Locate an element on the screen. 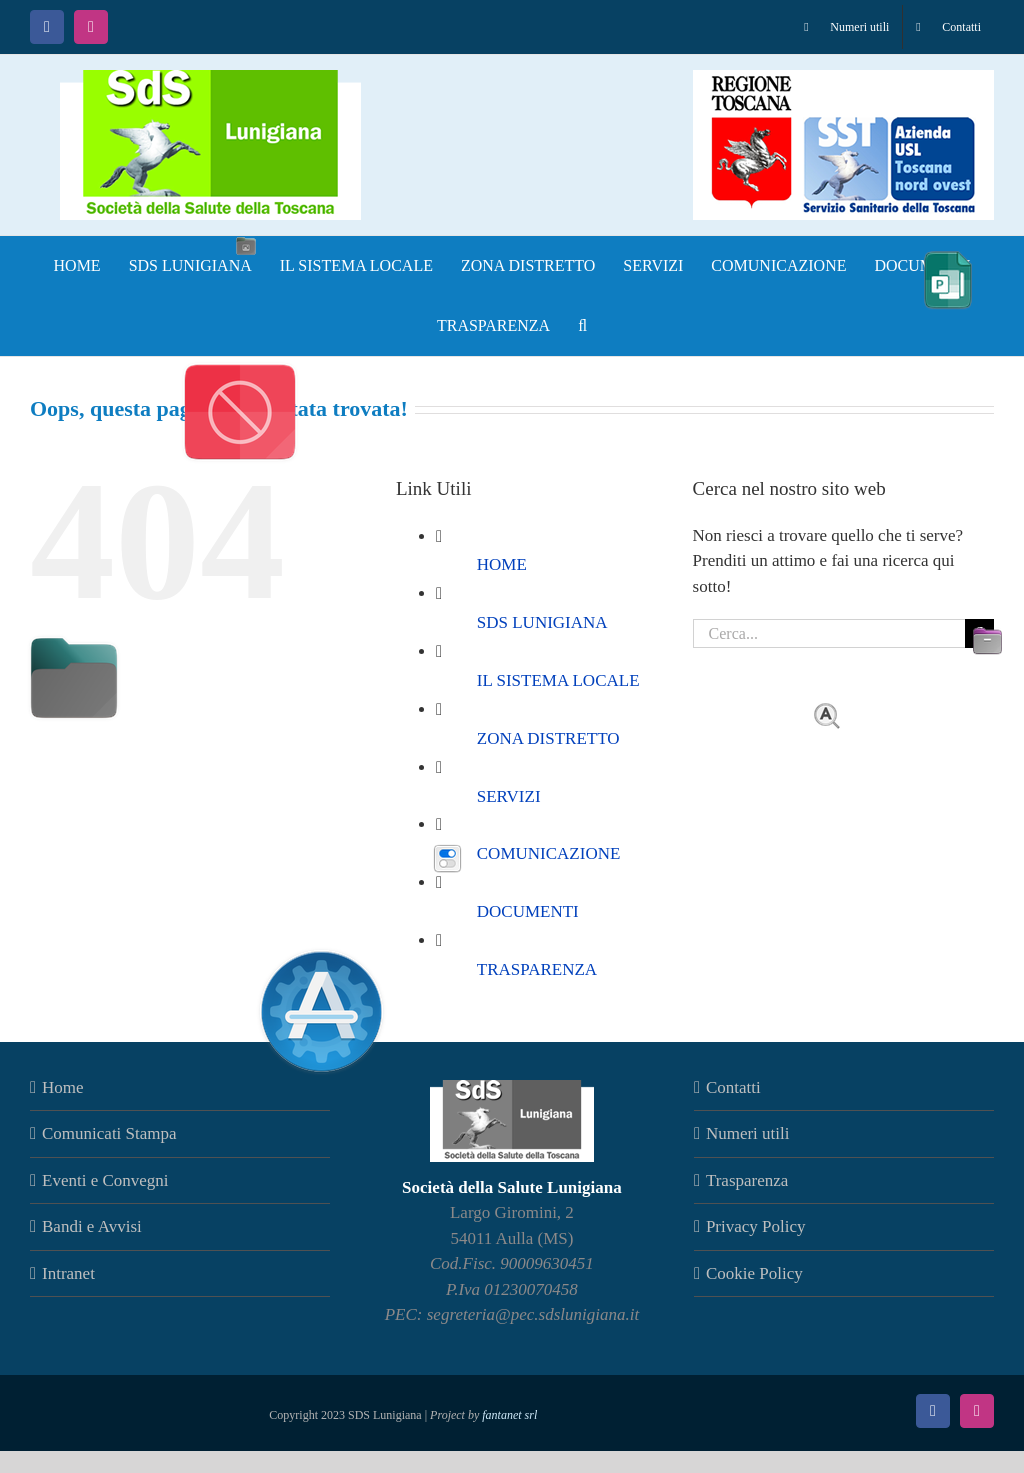 Image resolution: width=1024 pixels, height=1473 pixels. microsoft publisher document file is located at coordinates (948, 280).